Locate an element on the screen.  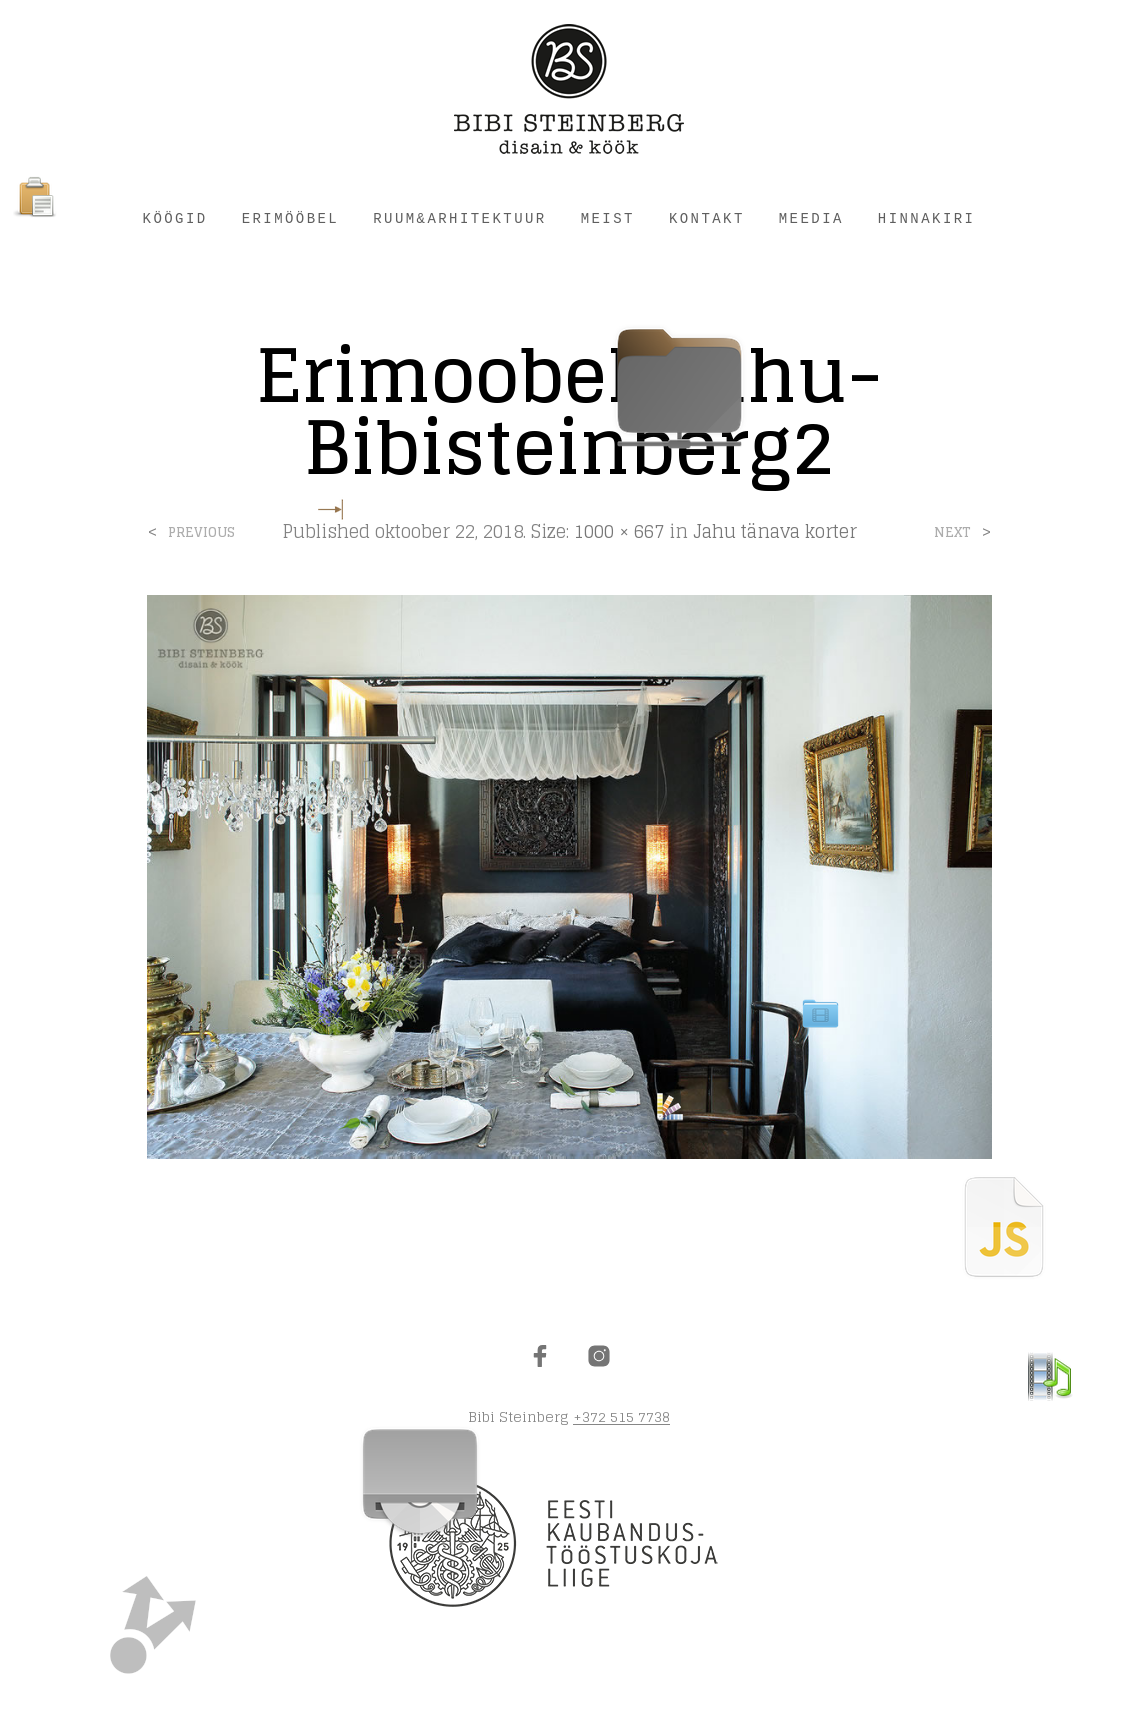
a javascript source file is located at coordinates (1004, 1227).